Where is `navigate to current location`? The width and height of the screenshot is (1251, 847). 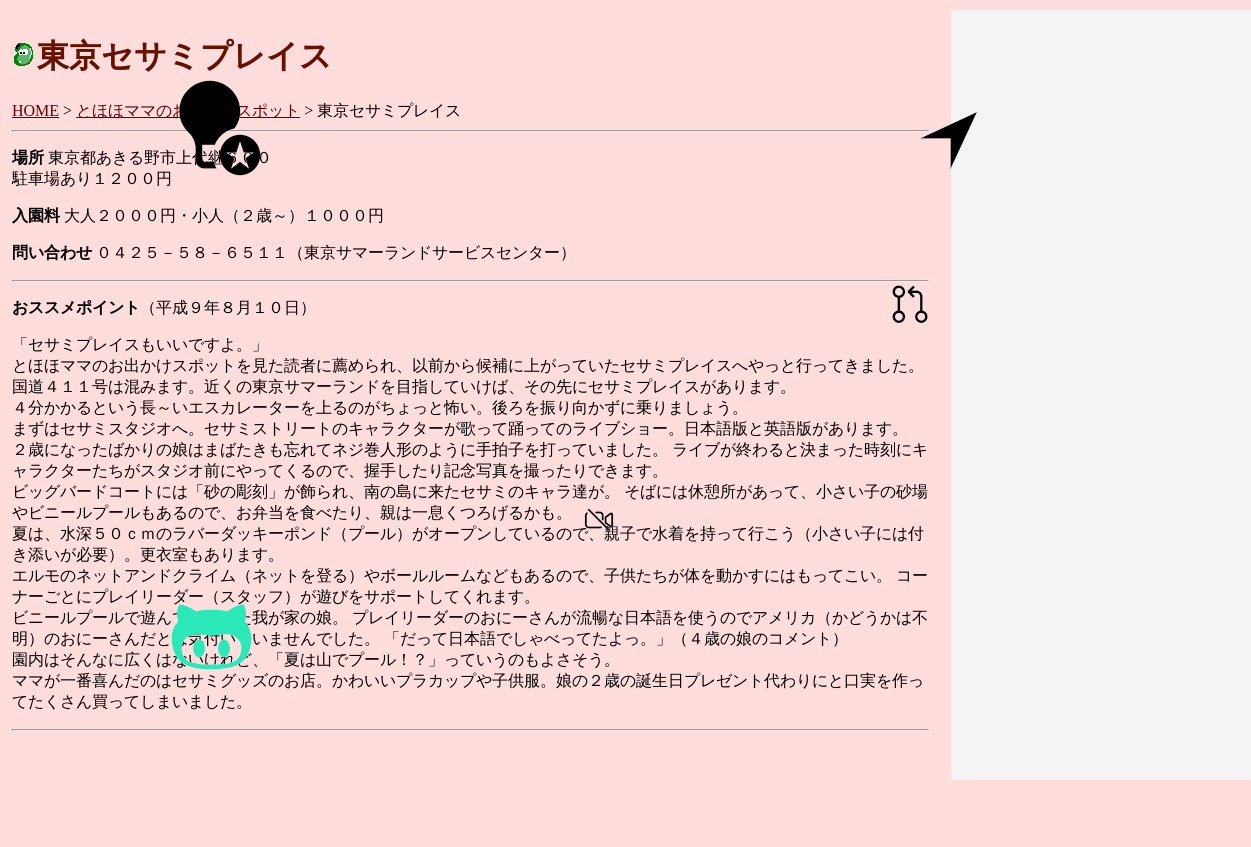
navigate to current location is located at coordinates (948, 140).